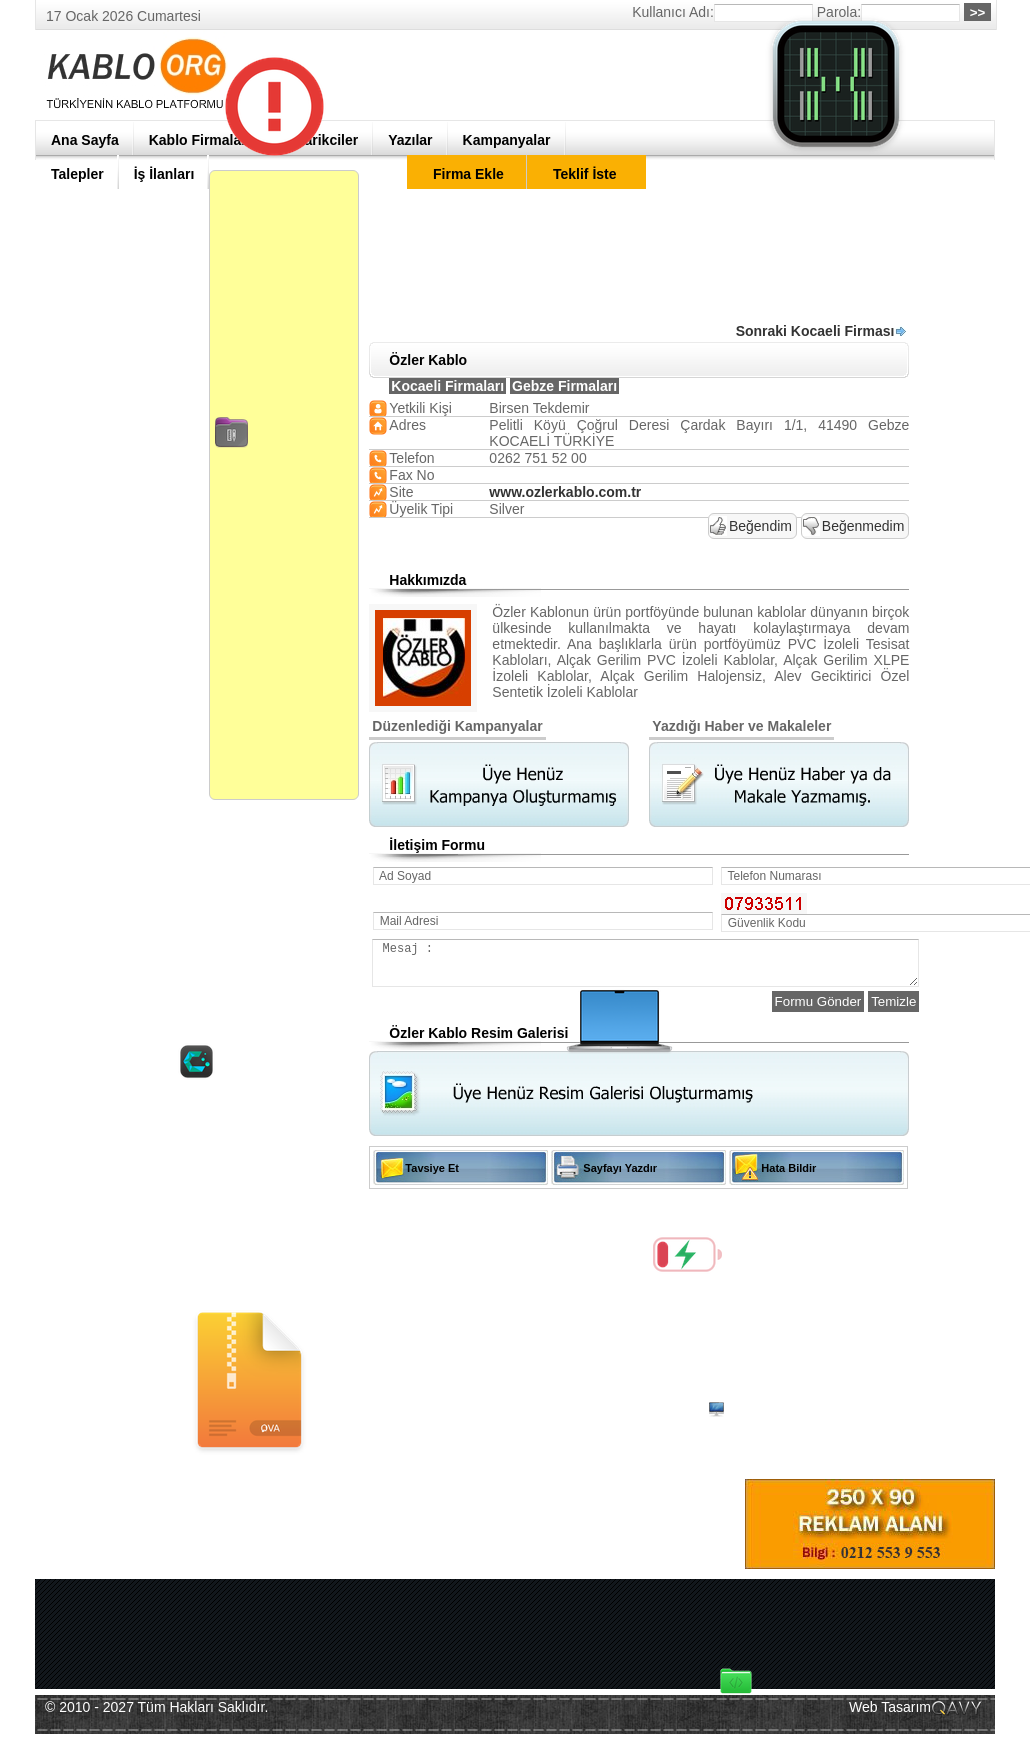 The width and height of the screenshot is (1030, 1743). Describe the element at coordinates (231, 431) in the screenshot. I see `open your templates folder` at that location.